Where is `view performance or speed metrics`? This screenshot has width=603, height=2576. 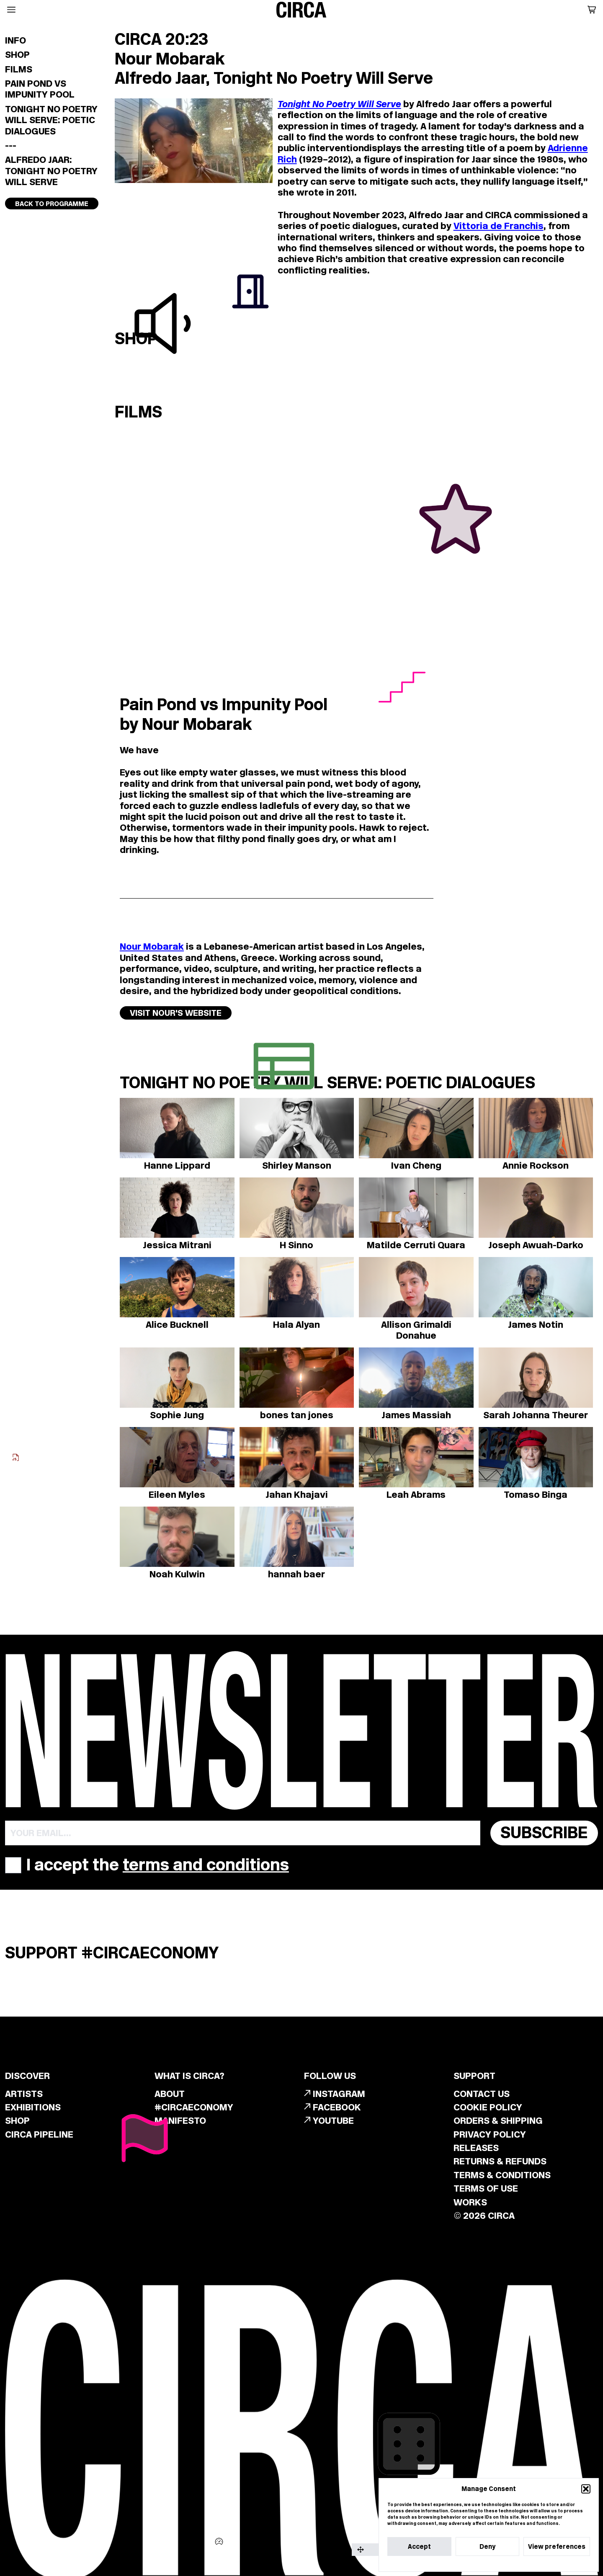 view performance or speed metrics is located at coordinates (219, 2541).